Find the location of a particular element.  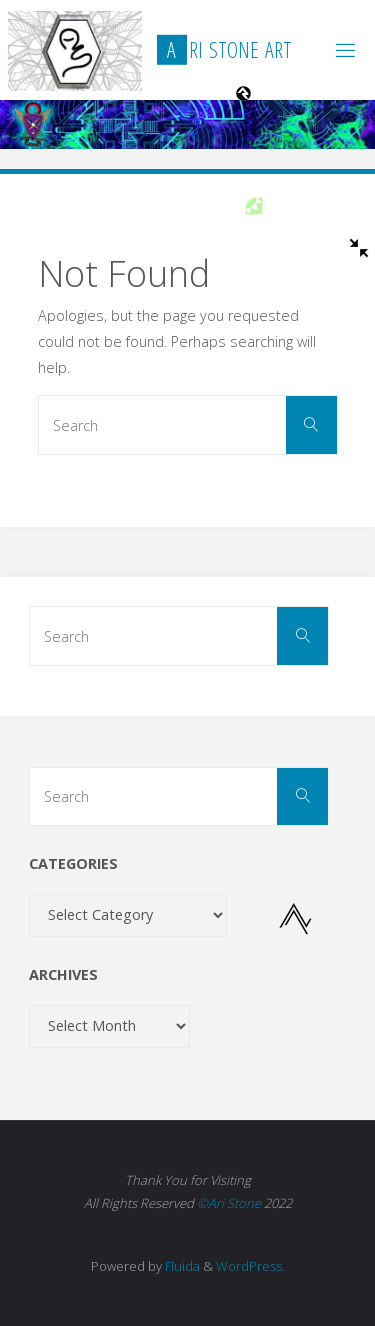

collapse or minimize an expanded view is located at coordinates (359, 248).